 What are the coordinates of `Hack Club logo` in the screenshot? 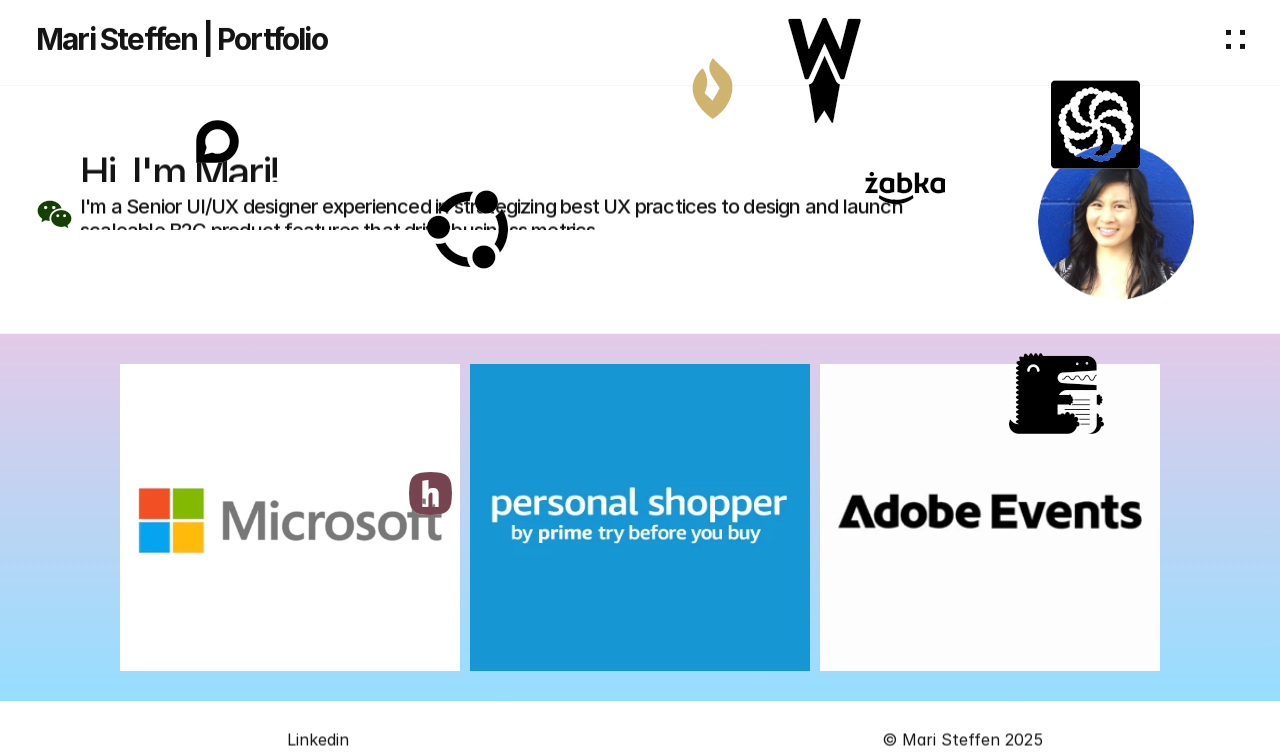 It's located at (430, 493).